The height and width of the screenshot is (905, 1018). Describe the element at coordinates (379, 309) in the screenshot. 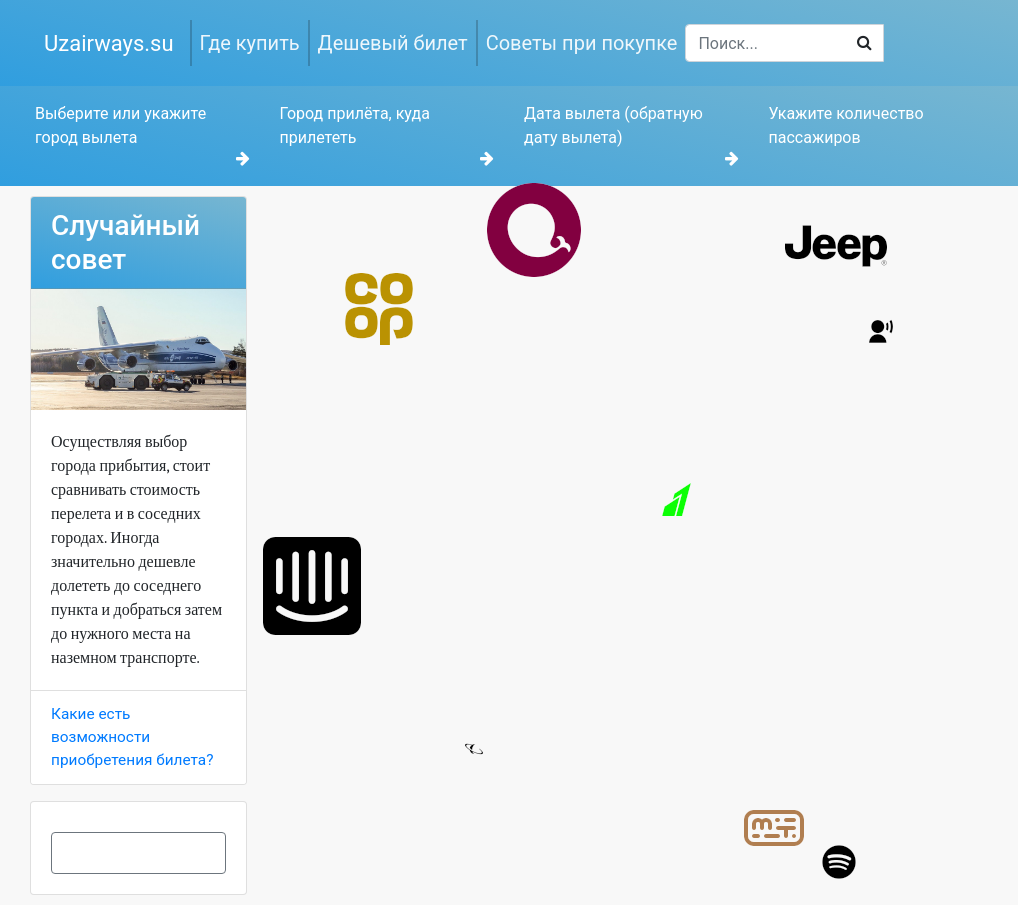

I see `co-op brand logo` at that location.